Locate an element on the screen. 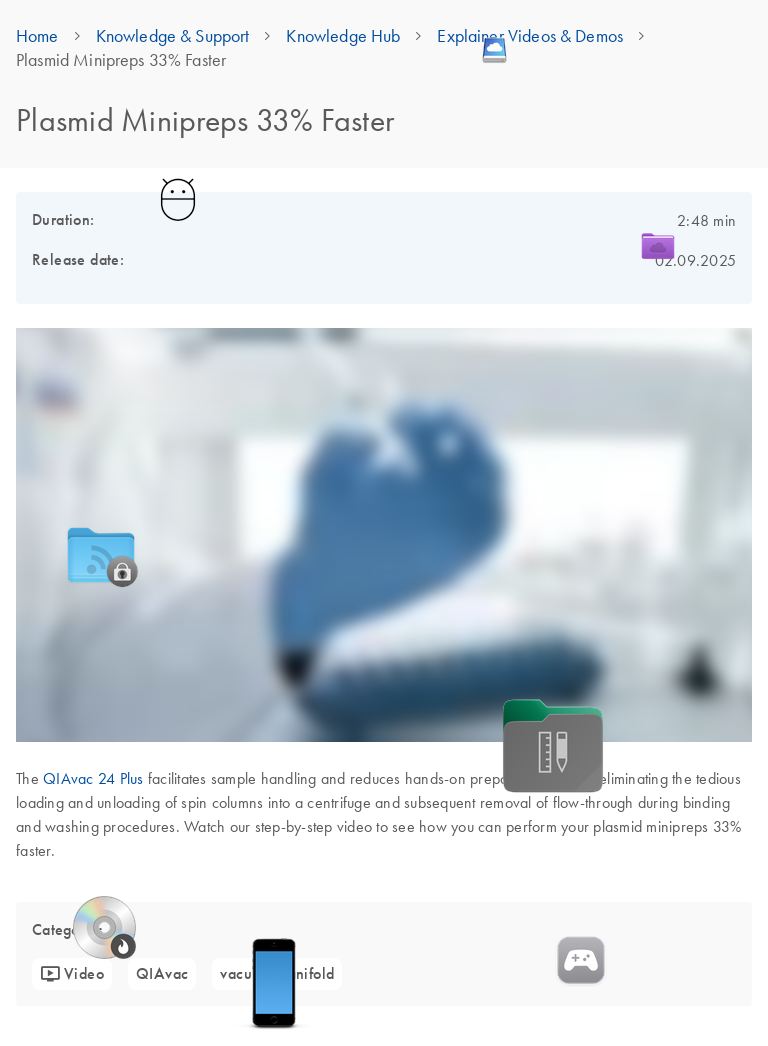 This screenshot has width=768, height=1046. access iDisk cloud storage is located at coordinates (494, 50).